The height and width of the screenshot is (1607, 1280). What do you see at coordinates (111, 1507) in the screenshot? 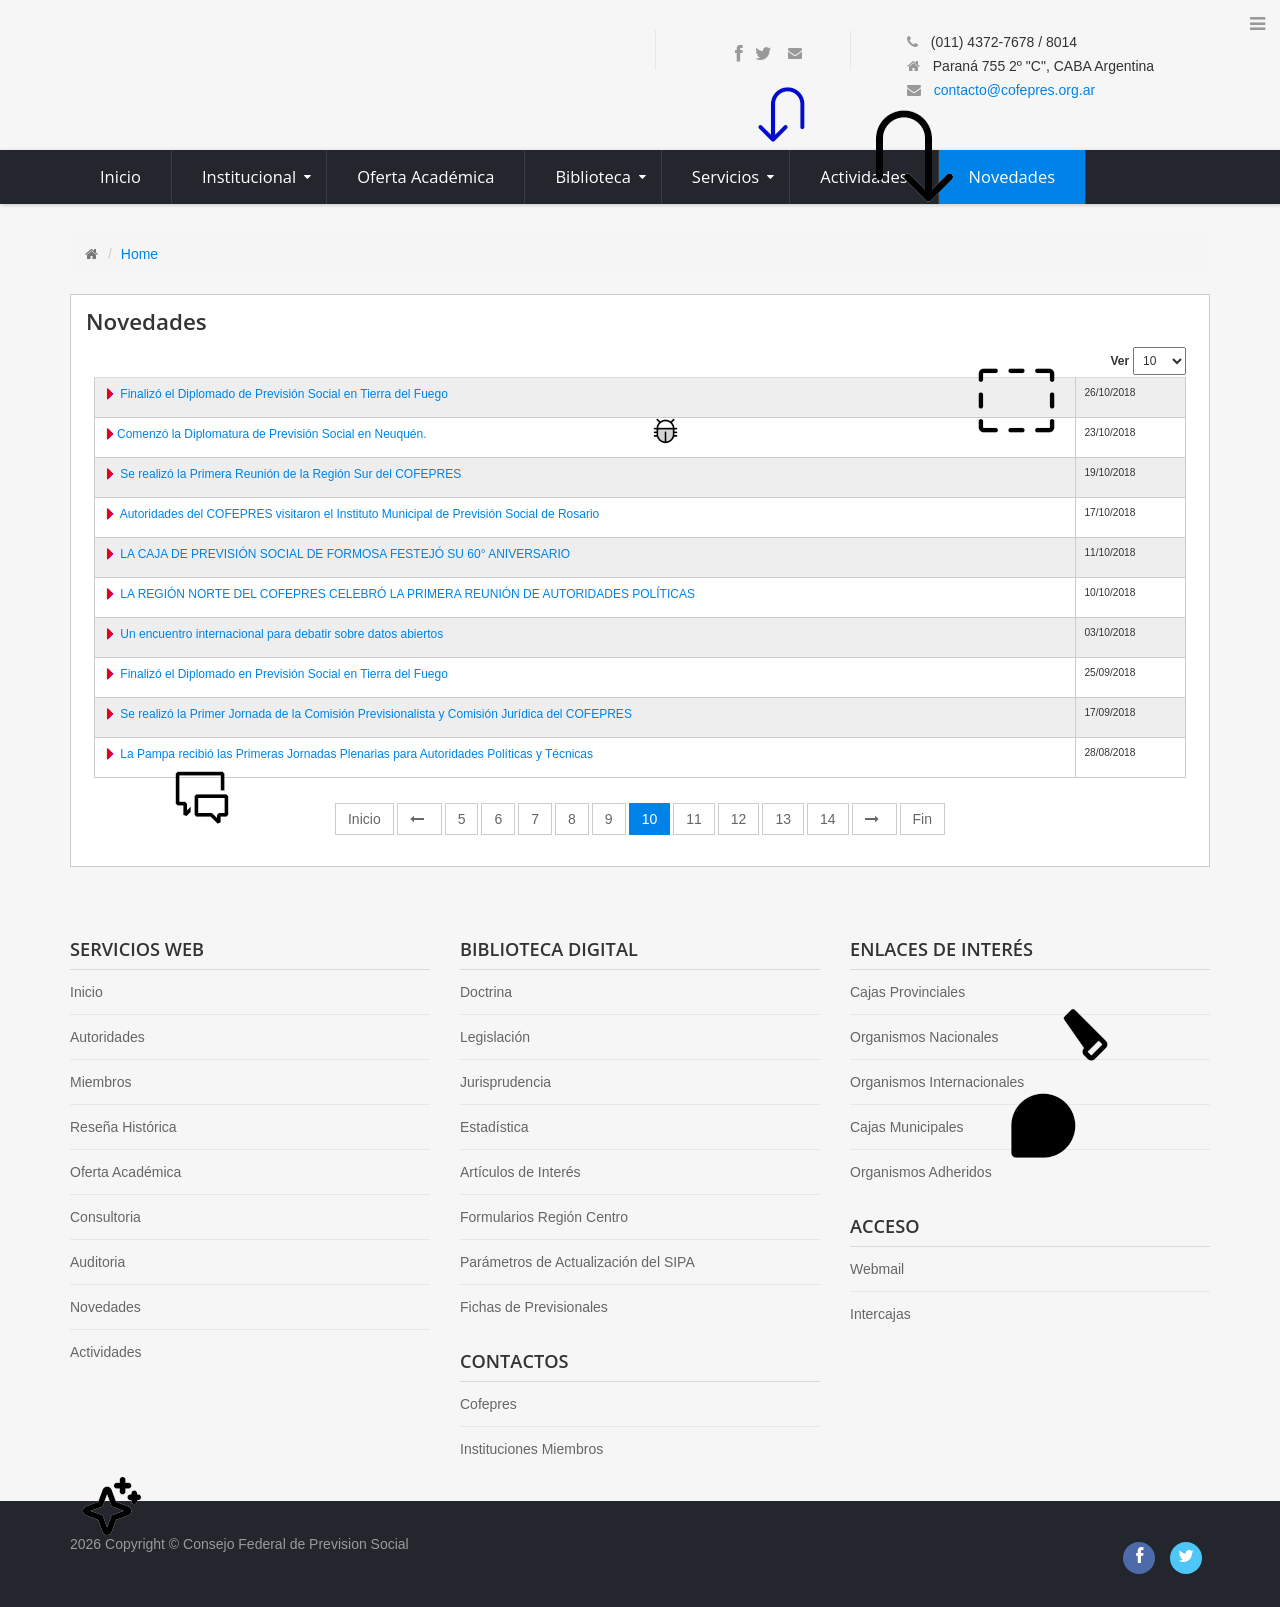
I see `indicates new or AI-generated content` at bounding box center [111, 1507].